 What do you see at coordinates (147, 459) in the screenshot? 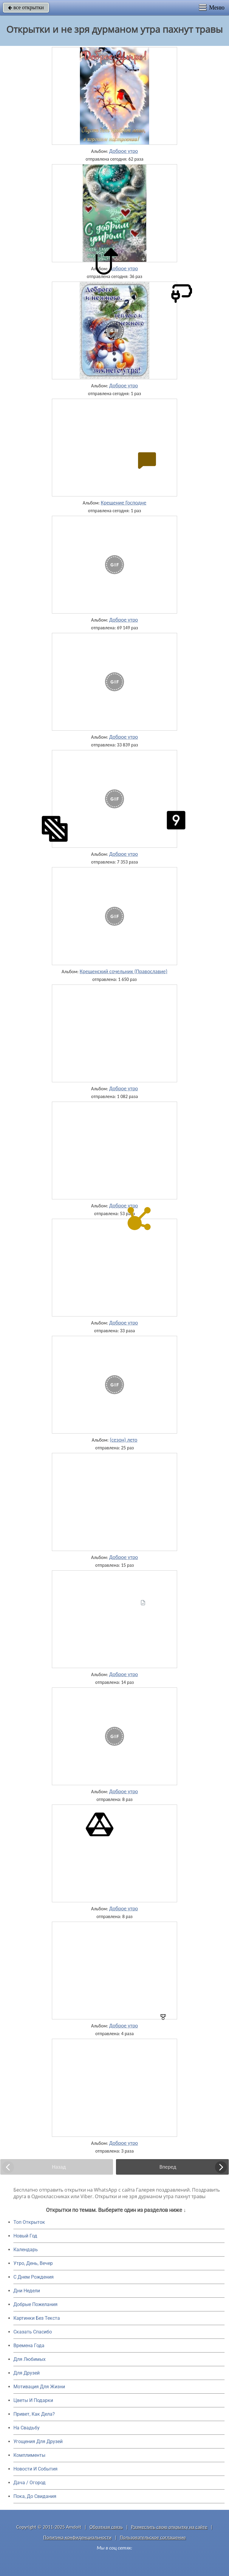
I see `open chat or messaging` at bounding box center [147, 459].